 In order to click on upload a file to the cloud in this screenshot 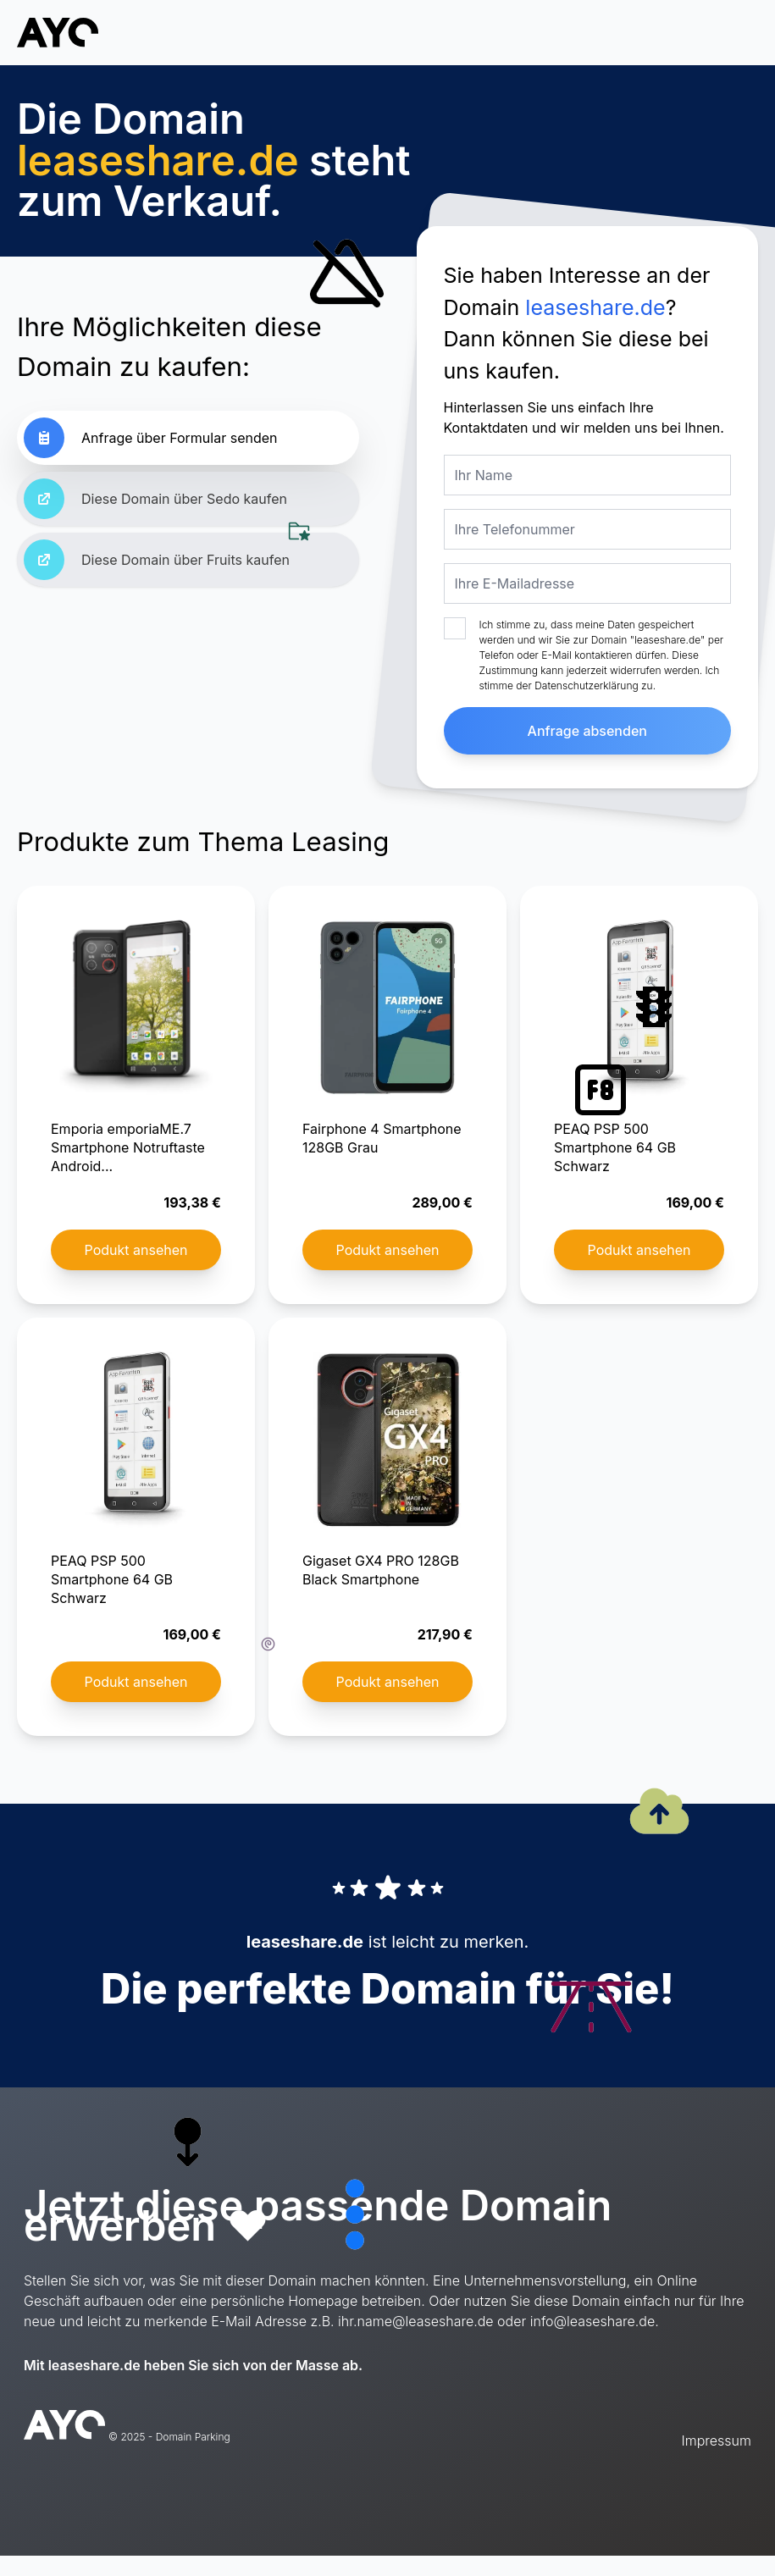, I will do `click(659, 1810)`.